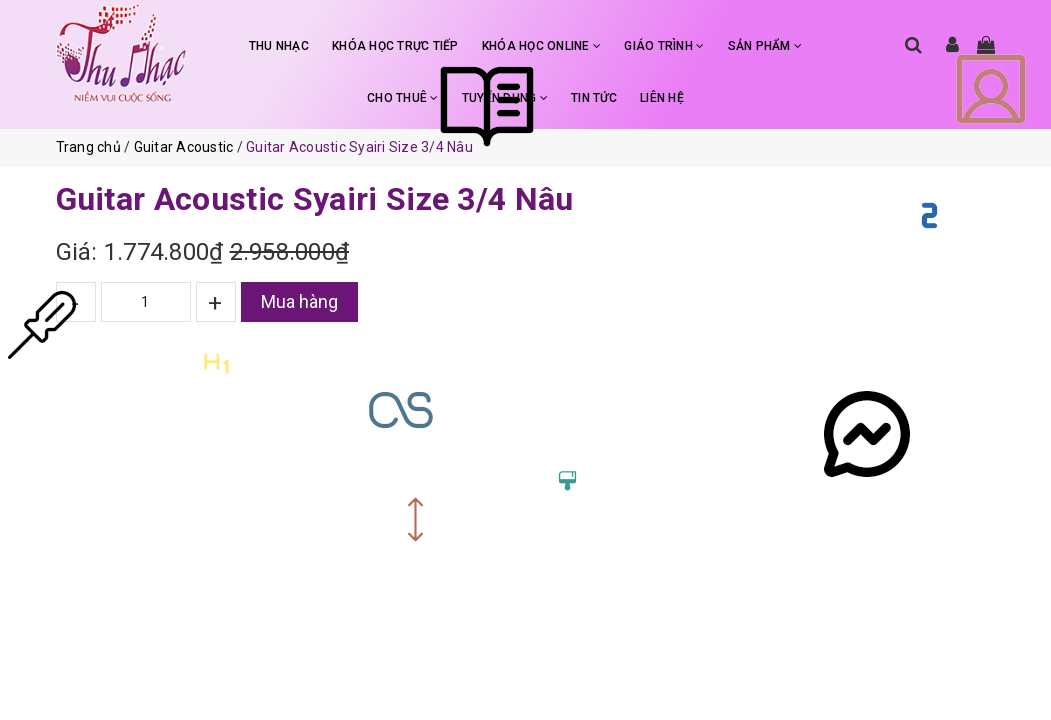  Describe the element at coordinates (867, 434) in the screenshot. I see `open Facebook Messenger app` at that location.